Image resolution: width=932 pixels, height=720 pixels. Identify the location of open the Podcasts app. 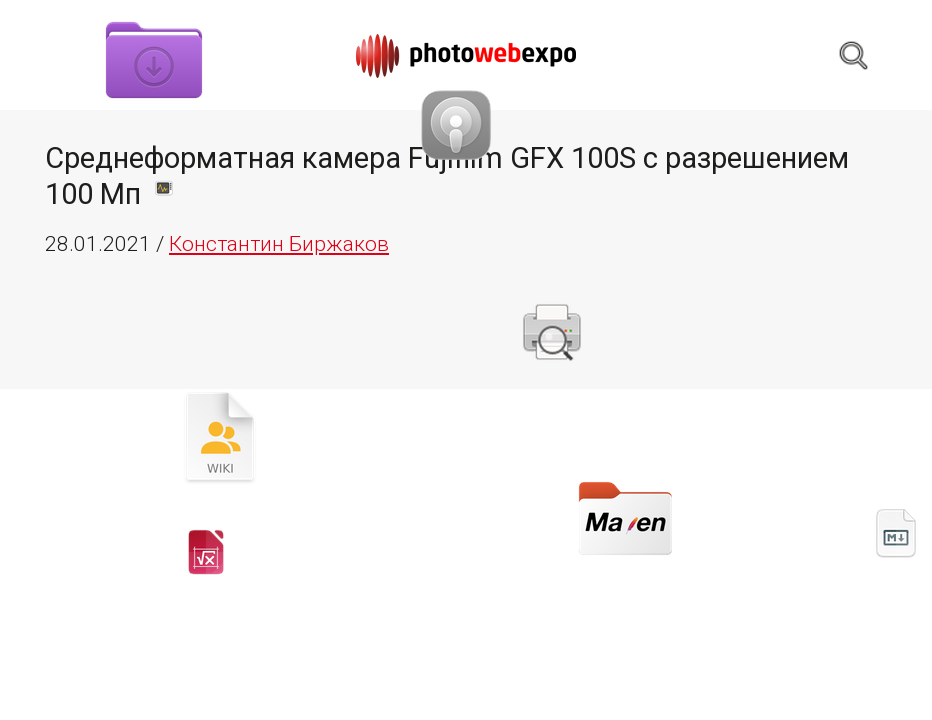
(456, 125).